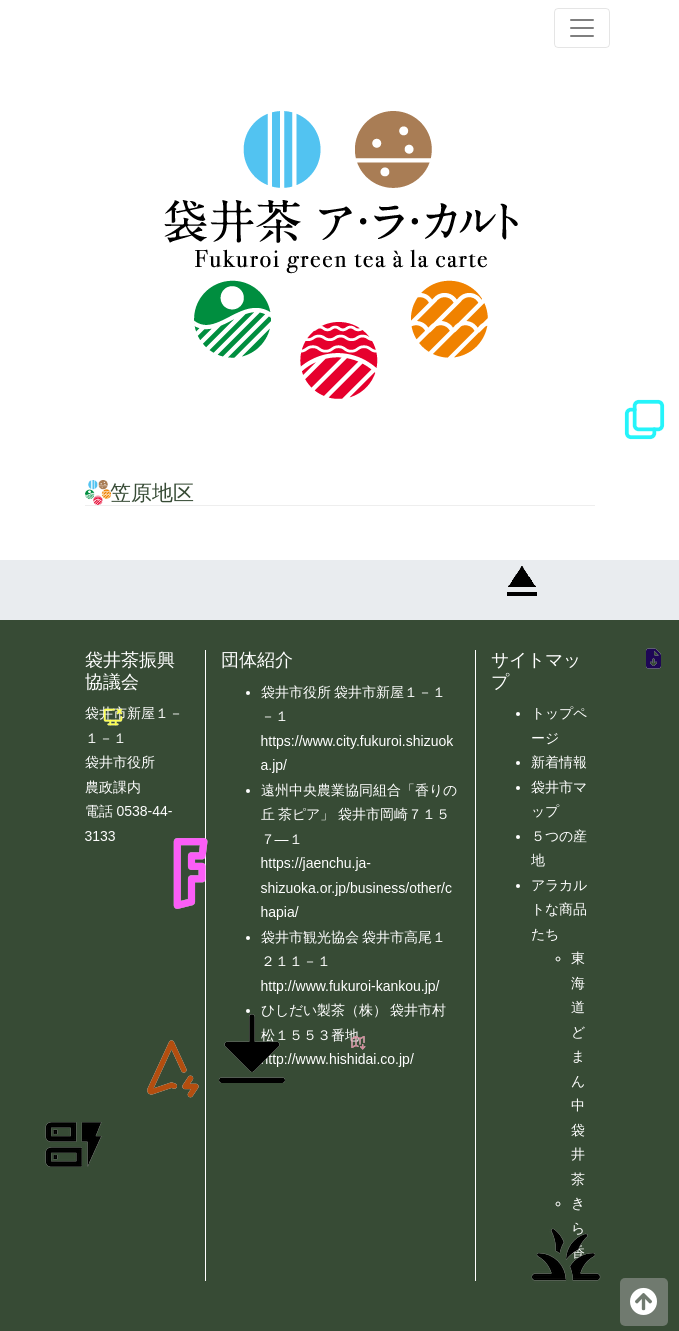 This screenshot has width=679, height=1331. I want to click on stop sharing your screen, so click(113, 717).